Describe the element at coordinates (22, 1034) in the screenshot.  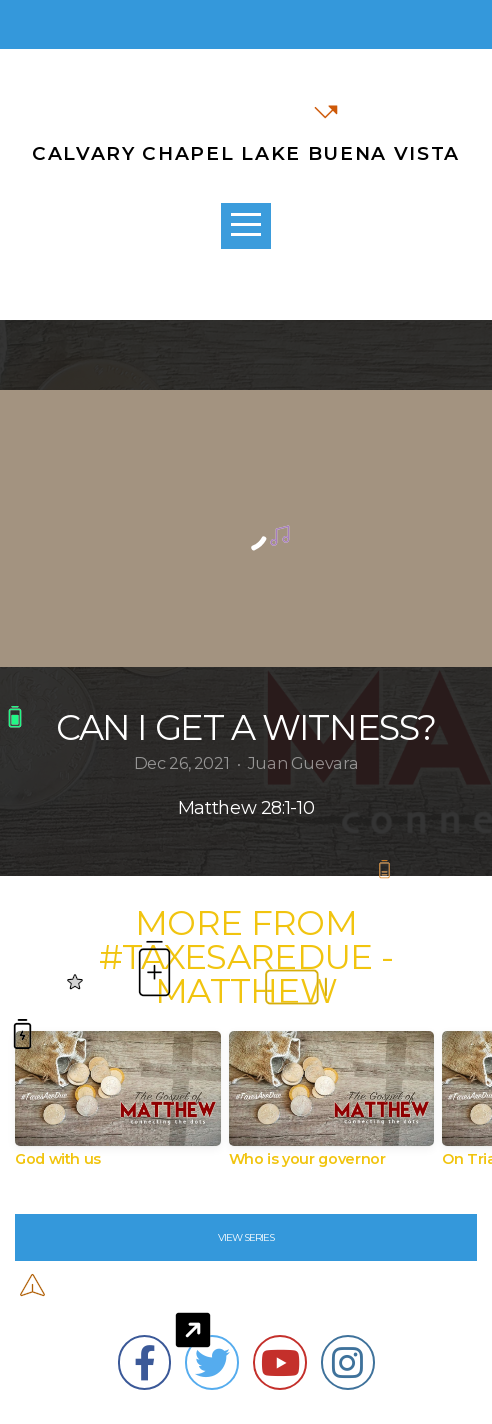
I see `indicates device is currently charging` at that location.